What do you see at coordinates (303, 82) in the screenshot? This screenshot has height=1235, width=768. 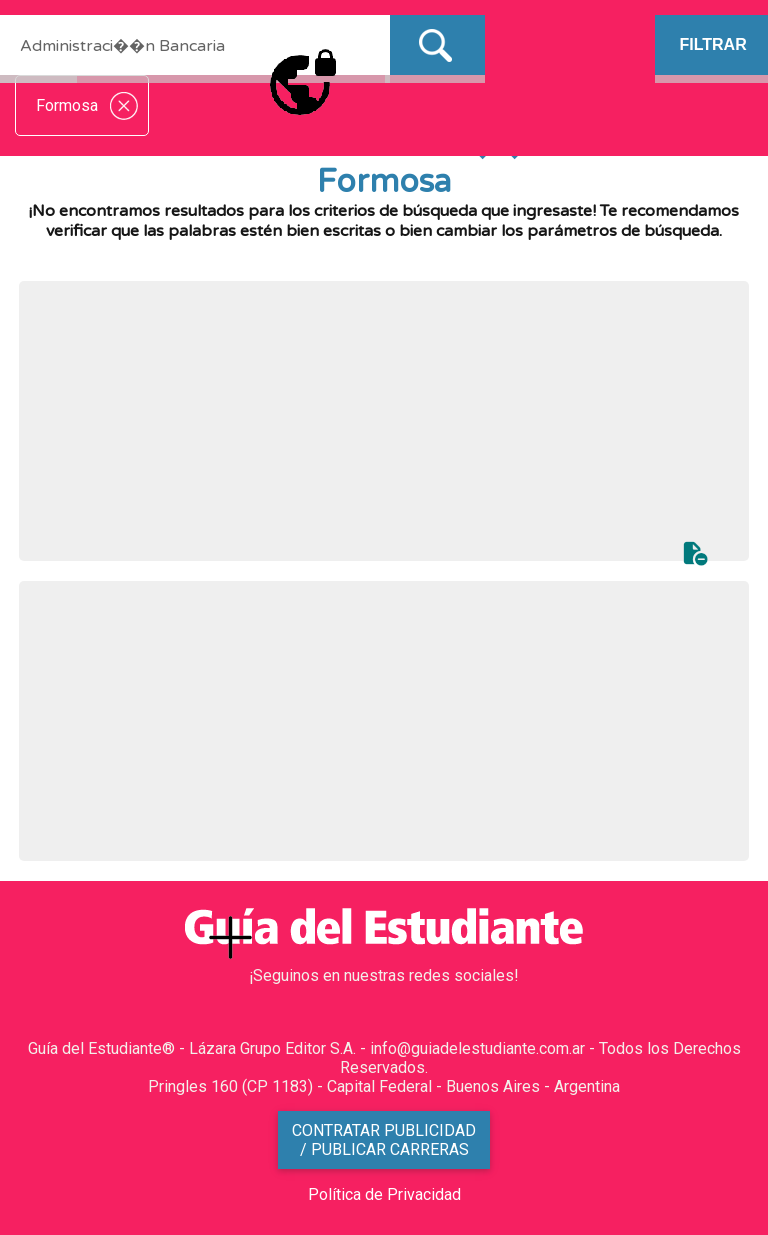 I see `connect to a secure VPN network` at bounding box center [303, 82].